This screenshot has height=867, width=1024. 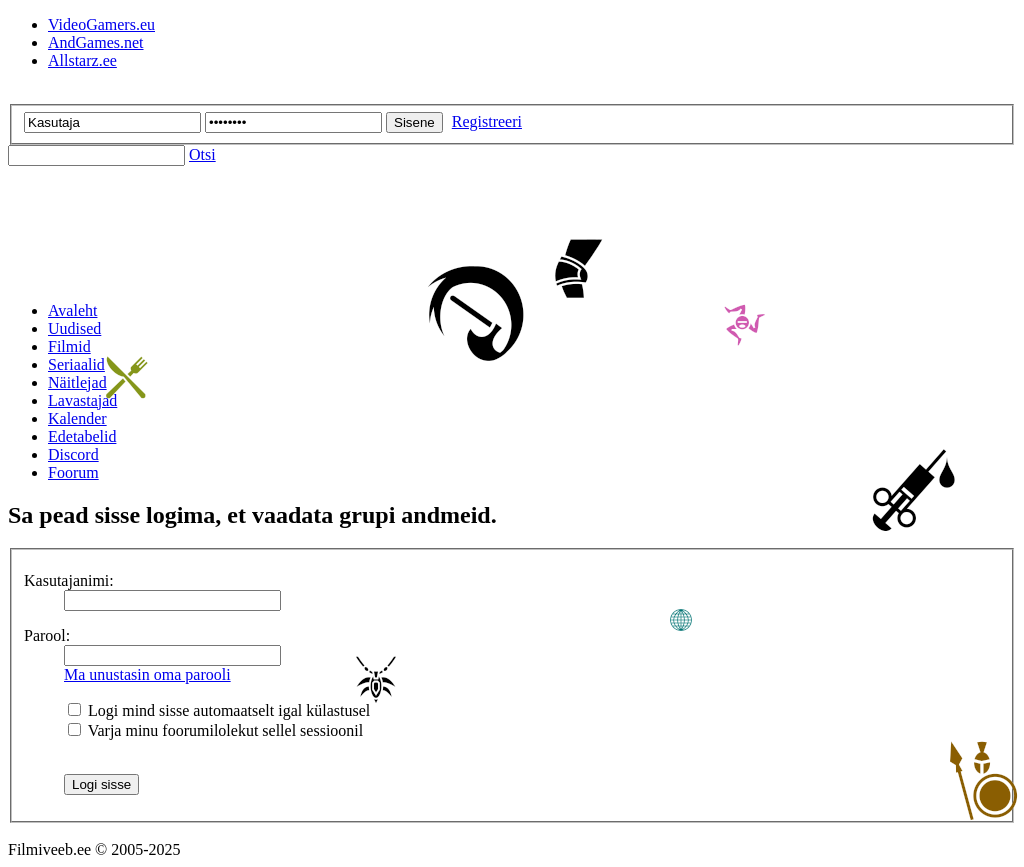 What do you see at coordinates (914, 490) in the screenshot?
I see `indicates a medical test or blood sample` at bounding box center [914, 490].